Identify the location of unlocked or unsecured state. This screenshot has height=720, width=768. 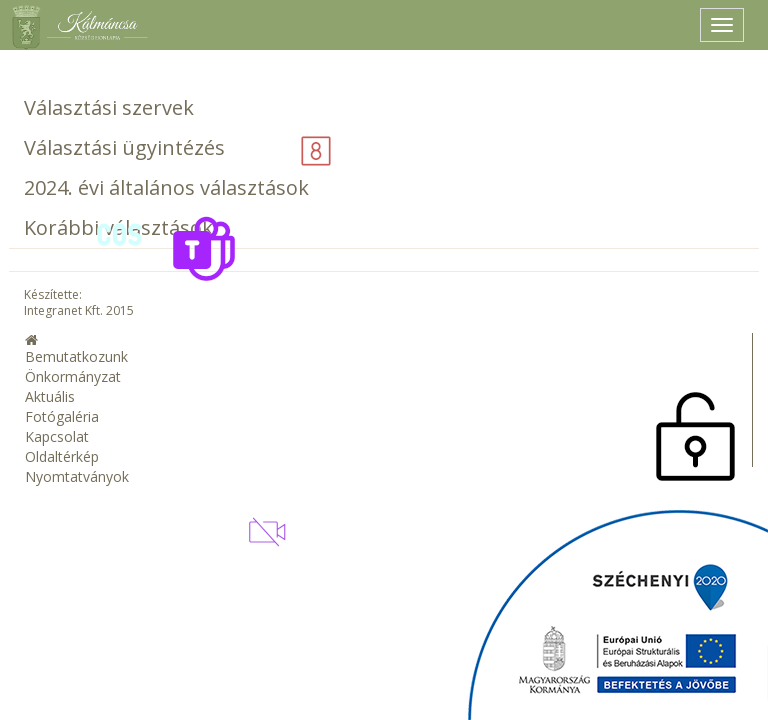
(695, 441).